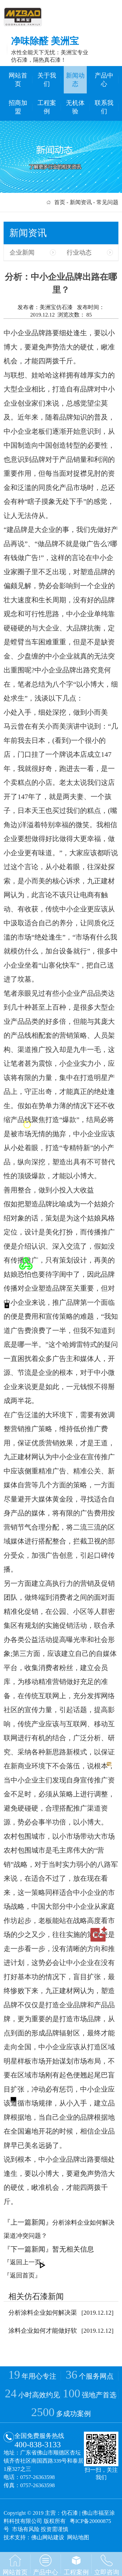 The height and width of the screenshot is (2576, 122). Describe the element at coordinates (26, 1264) in the screenshot. I see `configure webhook integrations` at that location.